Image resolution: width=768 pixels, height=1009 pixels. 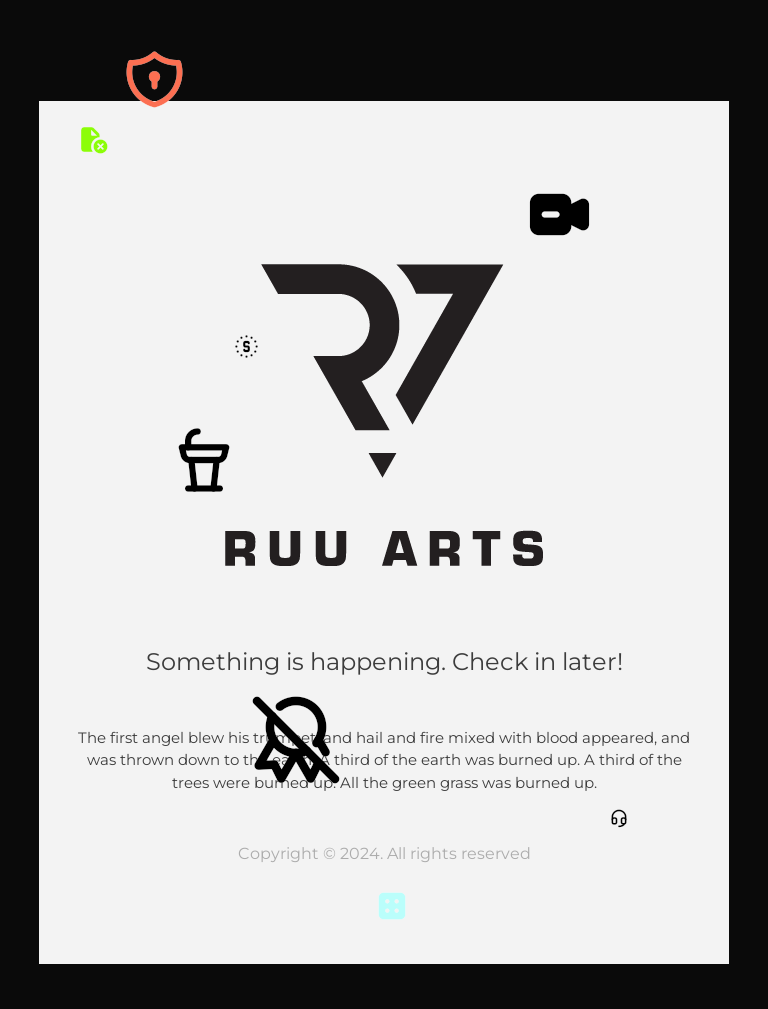 I want to click on view speaker or presentation podium, so click(x=204, y=460).